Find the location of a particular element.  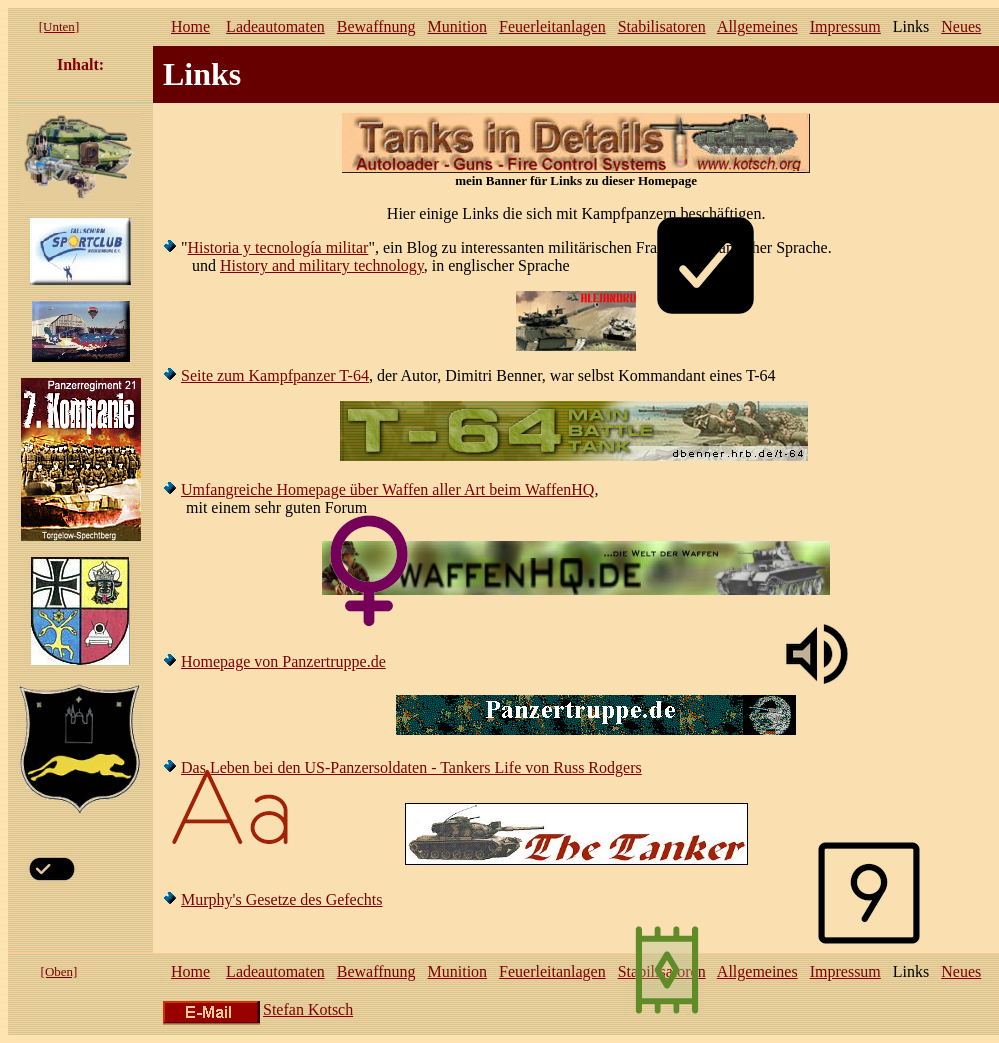

increase or adjust audio volume is located at coordinates (817, 654).